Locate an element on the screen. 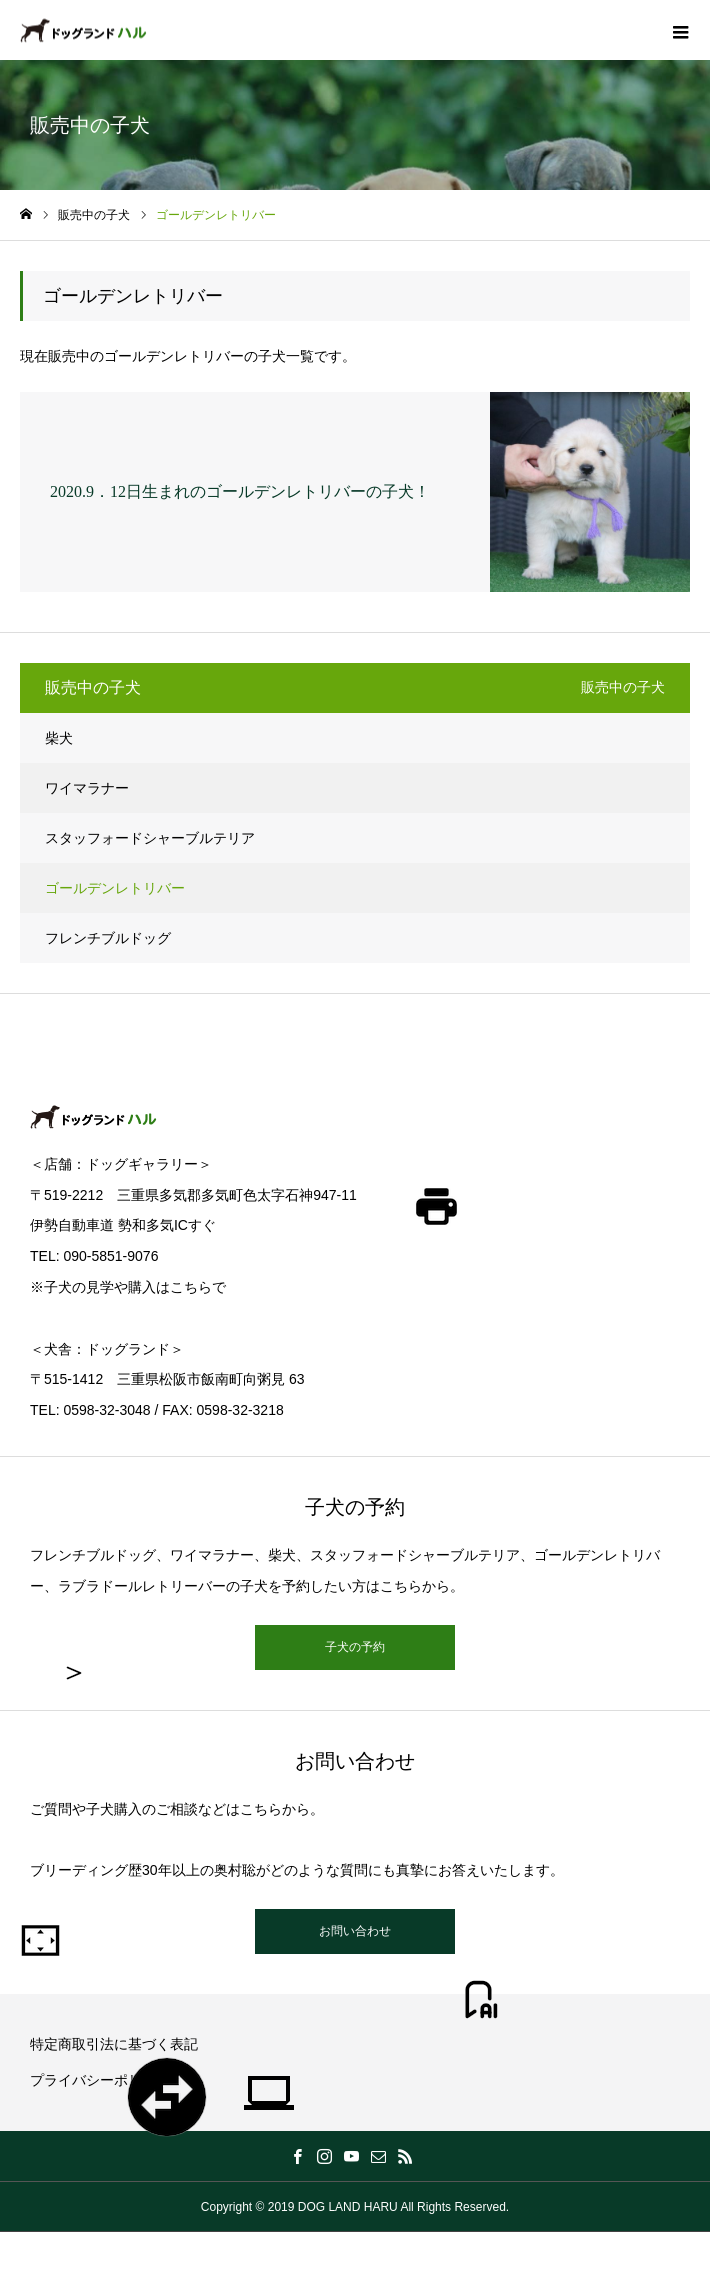 This screenshot has height=2282, width=710. navigate to the next item or page is located at coordinates (74, 1673).